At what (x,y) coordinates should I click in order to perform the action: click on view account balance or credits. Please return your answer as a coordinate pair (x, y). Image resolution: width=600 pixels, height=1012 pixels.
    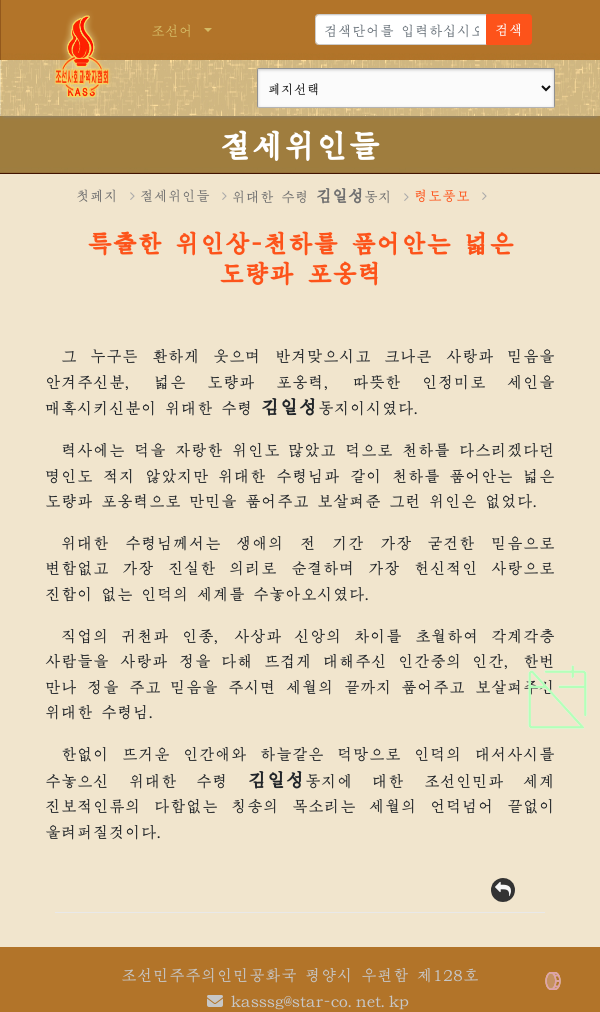
    Looking at the image, I should click on (553, 981).